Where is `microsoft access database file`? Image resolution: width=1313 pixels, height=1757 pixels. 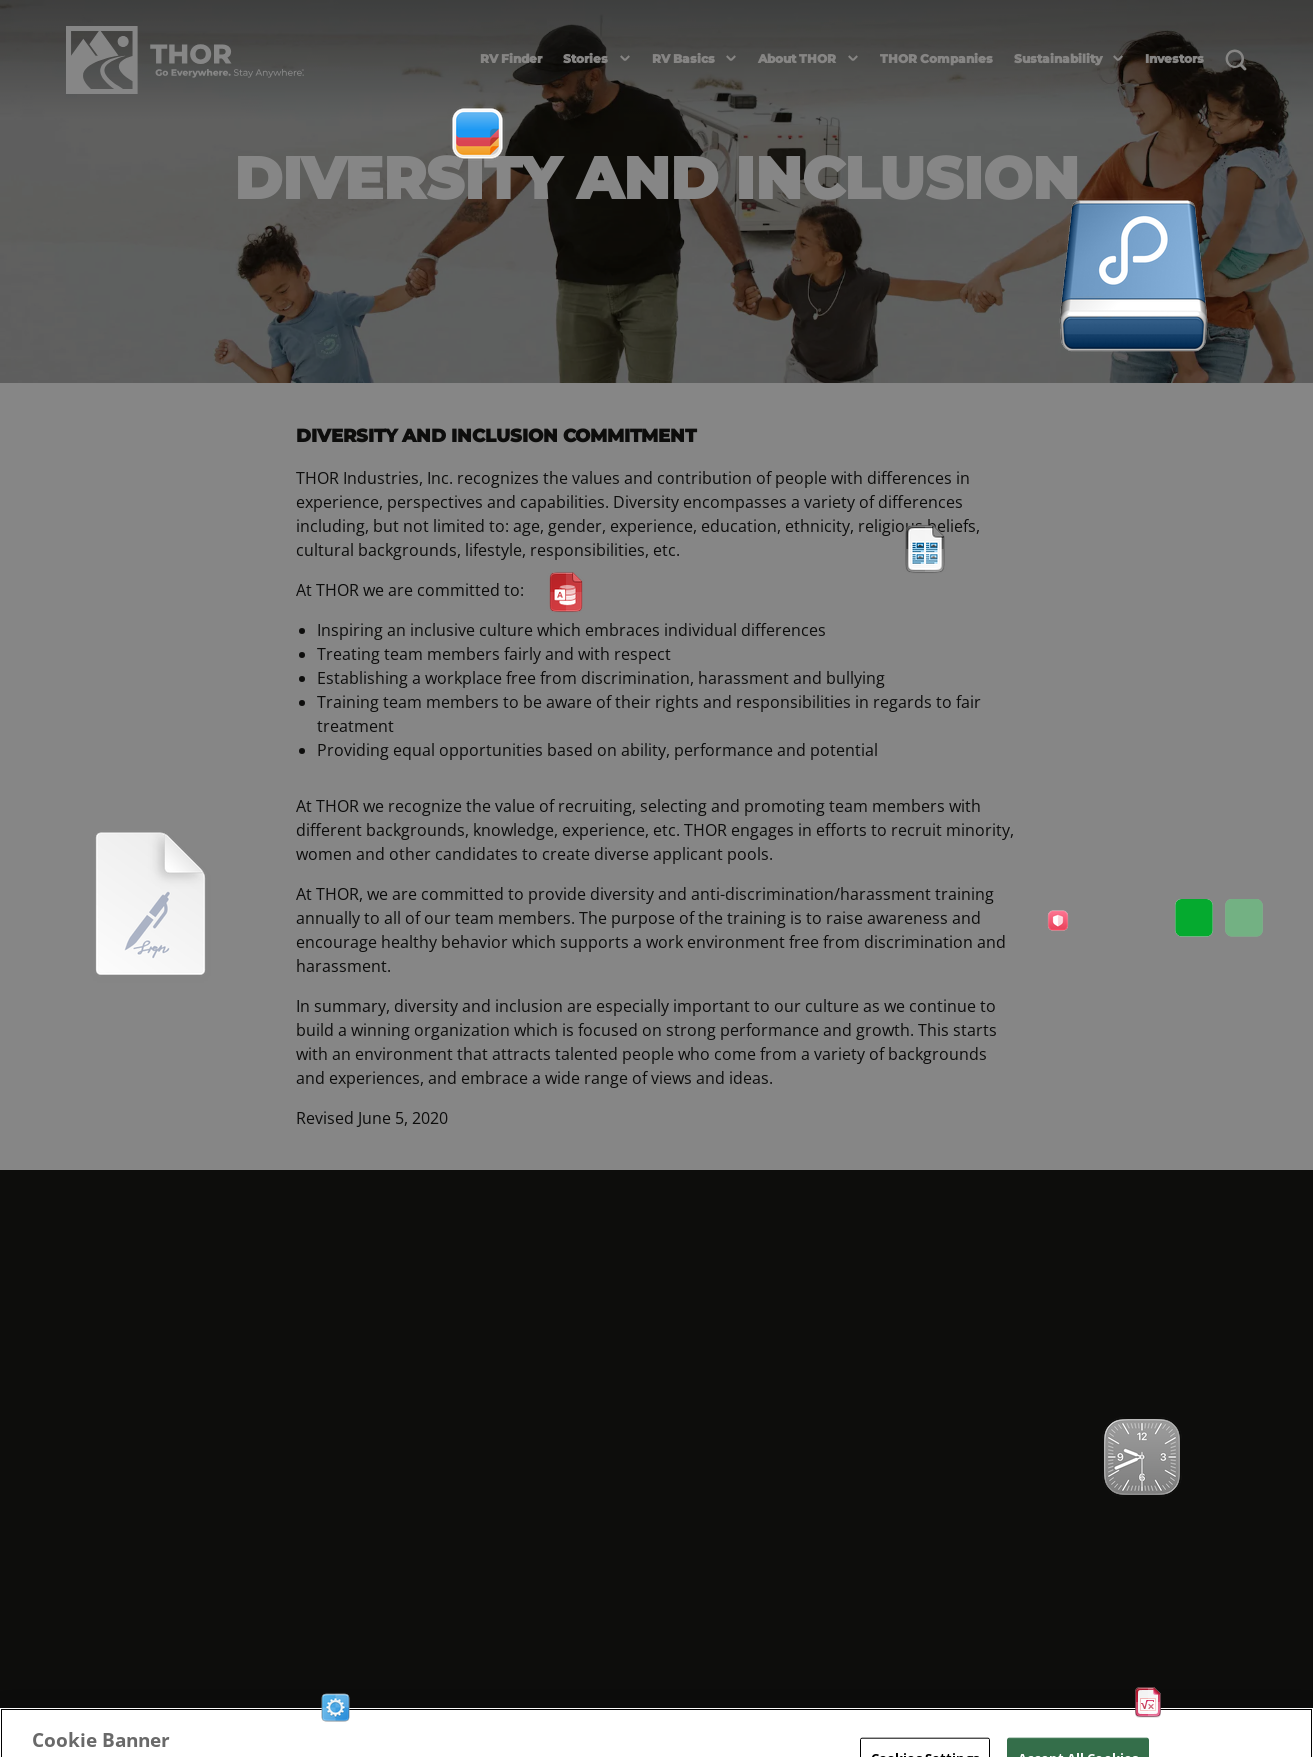 microsoft access database file is located at coordinates (566, 592).